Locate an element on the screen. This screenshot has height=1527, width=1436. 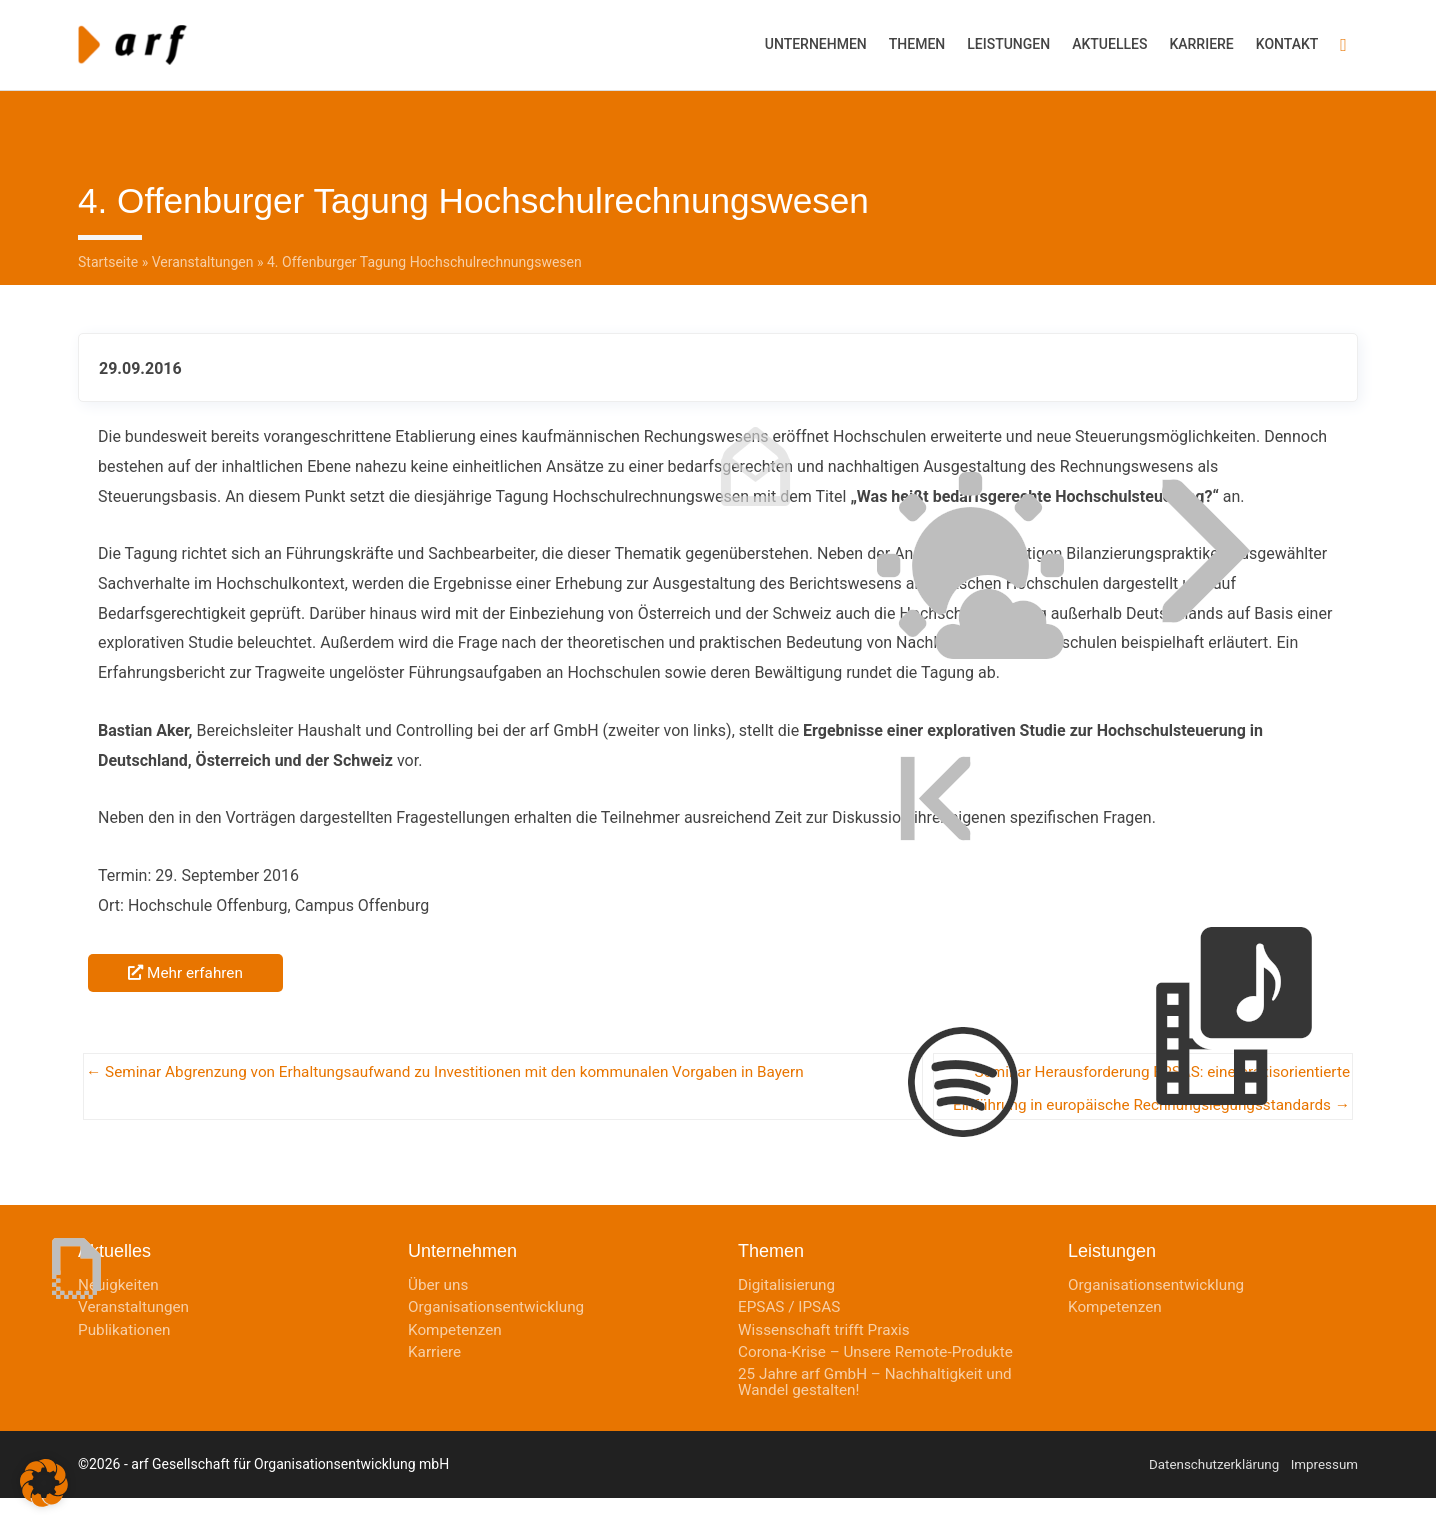
access multimedia applications is located at coordinates (1234, 1016).